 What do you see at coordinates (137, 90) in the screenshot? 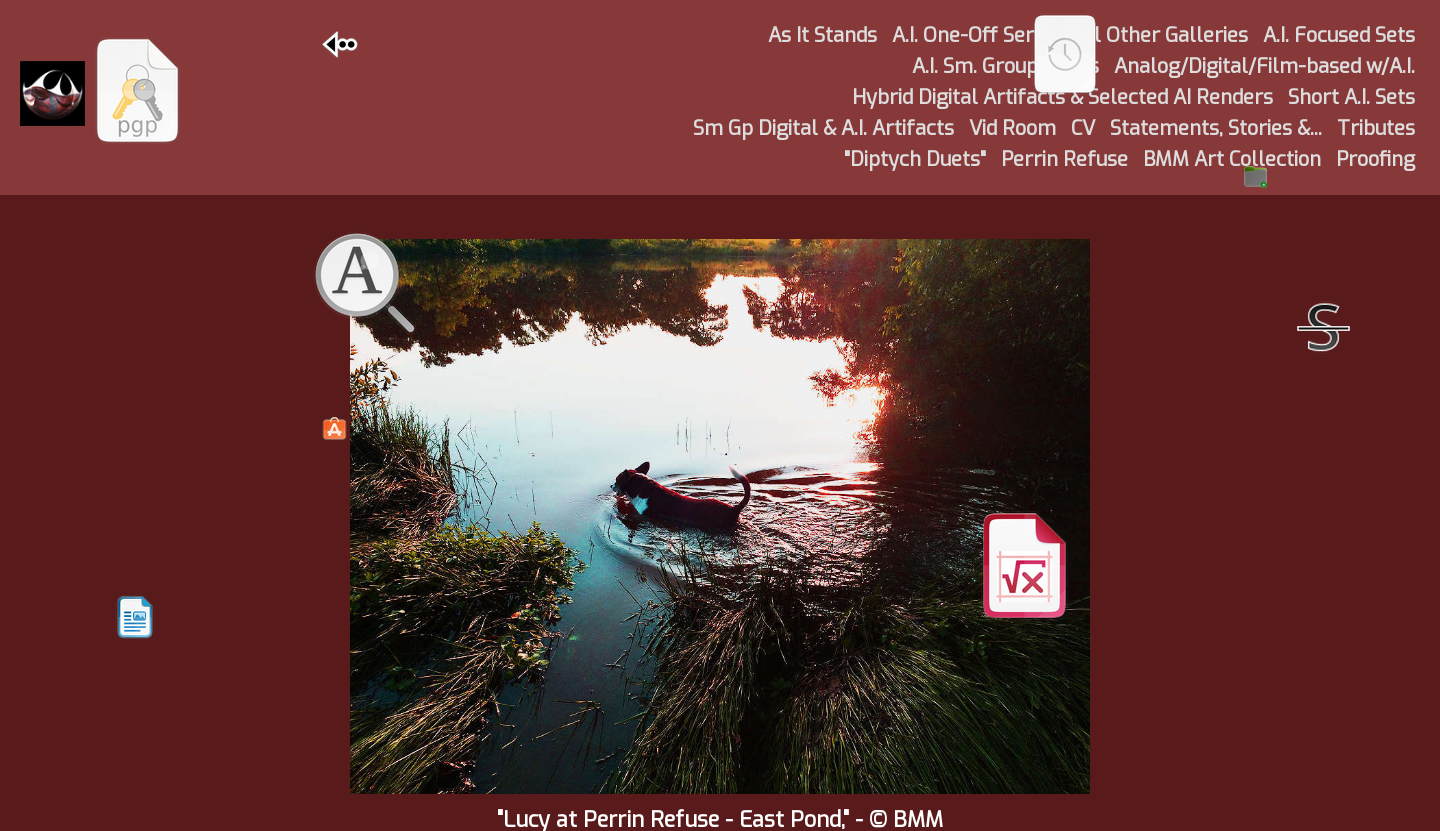
I see `a PGP encryption key file` at bounding box center [137, 90].